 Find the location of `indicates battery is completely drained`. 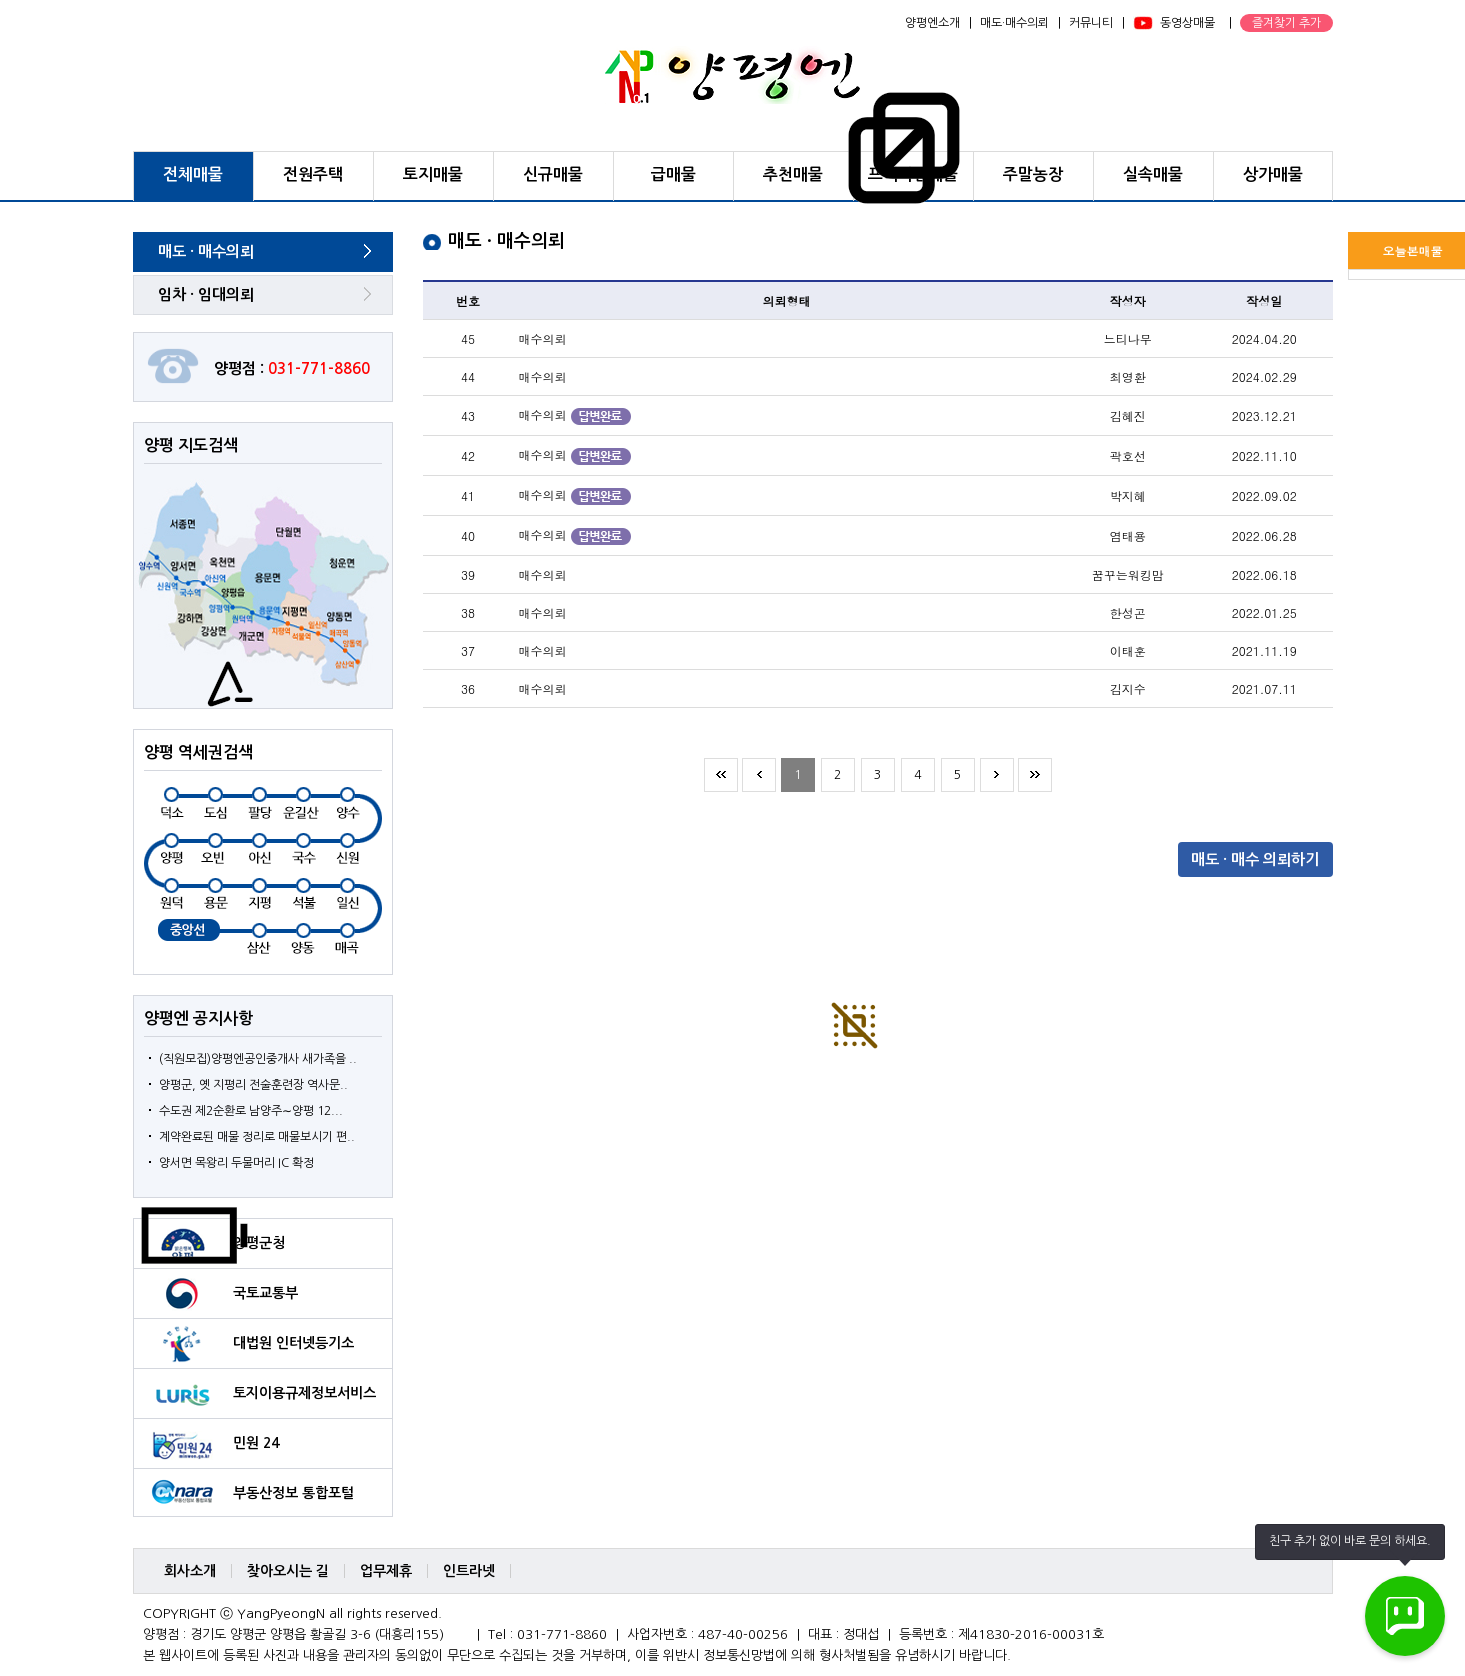

indicates battery is completely drained is located at coordinates (194, 1235).